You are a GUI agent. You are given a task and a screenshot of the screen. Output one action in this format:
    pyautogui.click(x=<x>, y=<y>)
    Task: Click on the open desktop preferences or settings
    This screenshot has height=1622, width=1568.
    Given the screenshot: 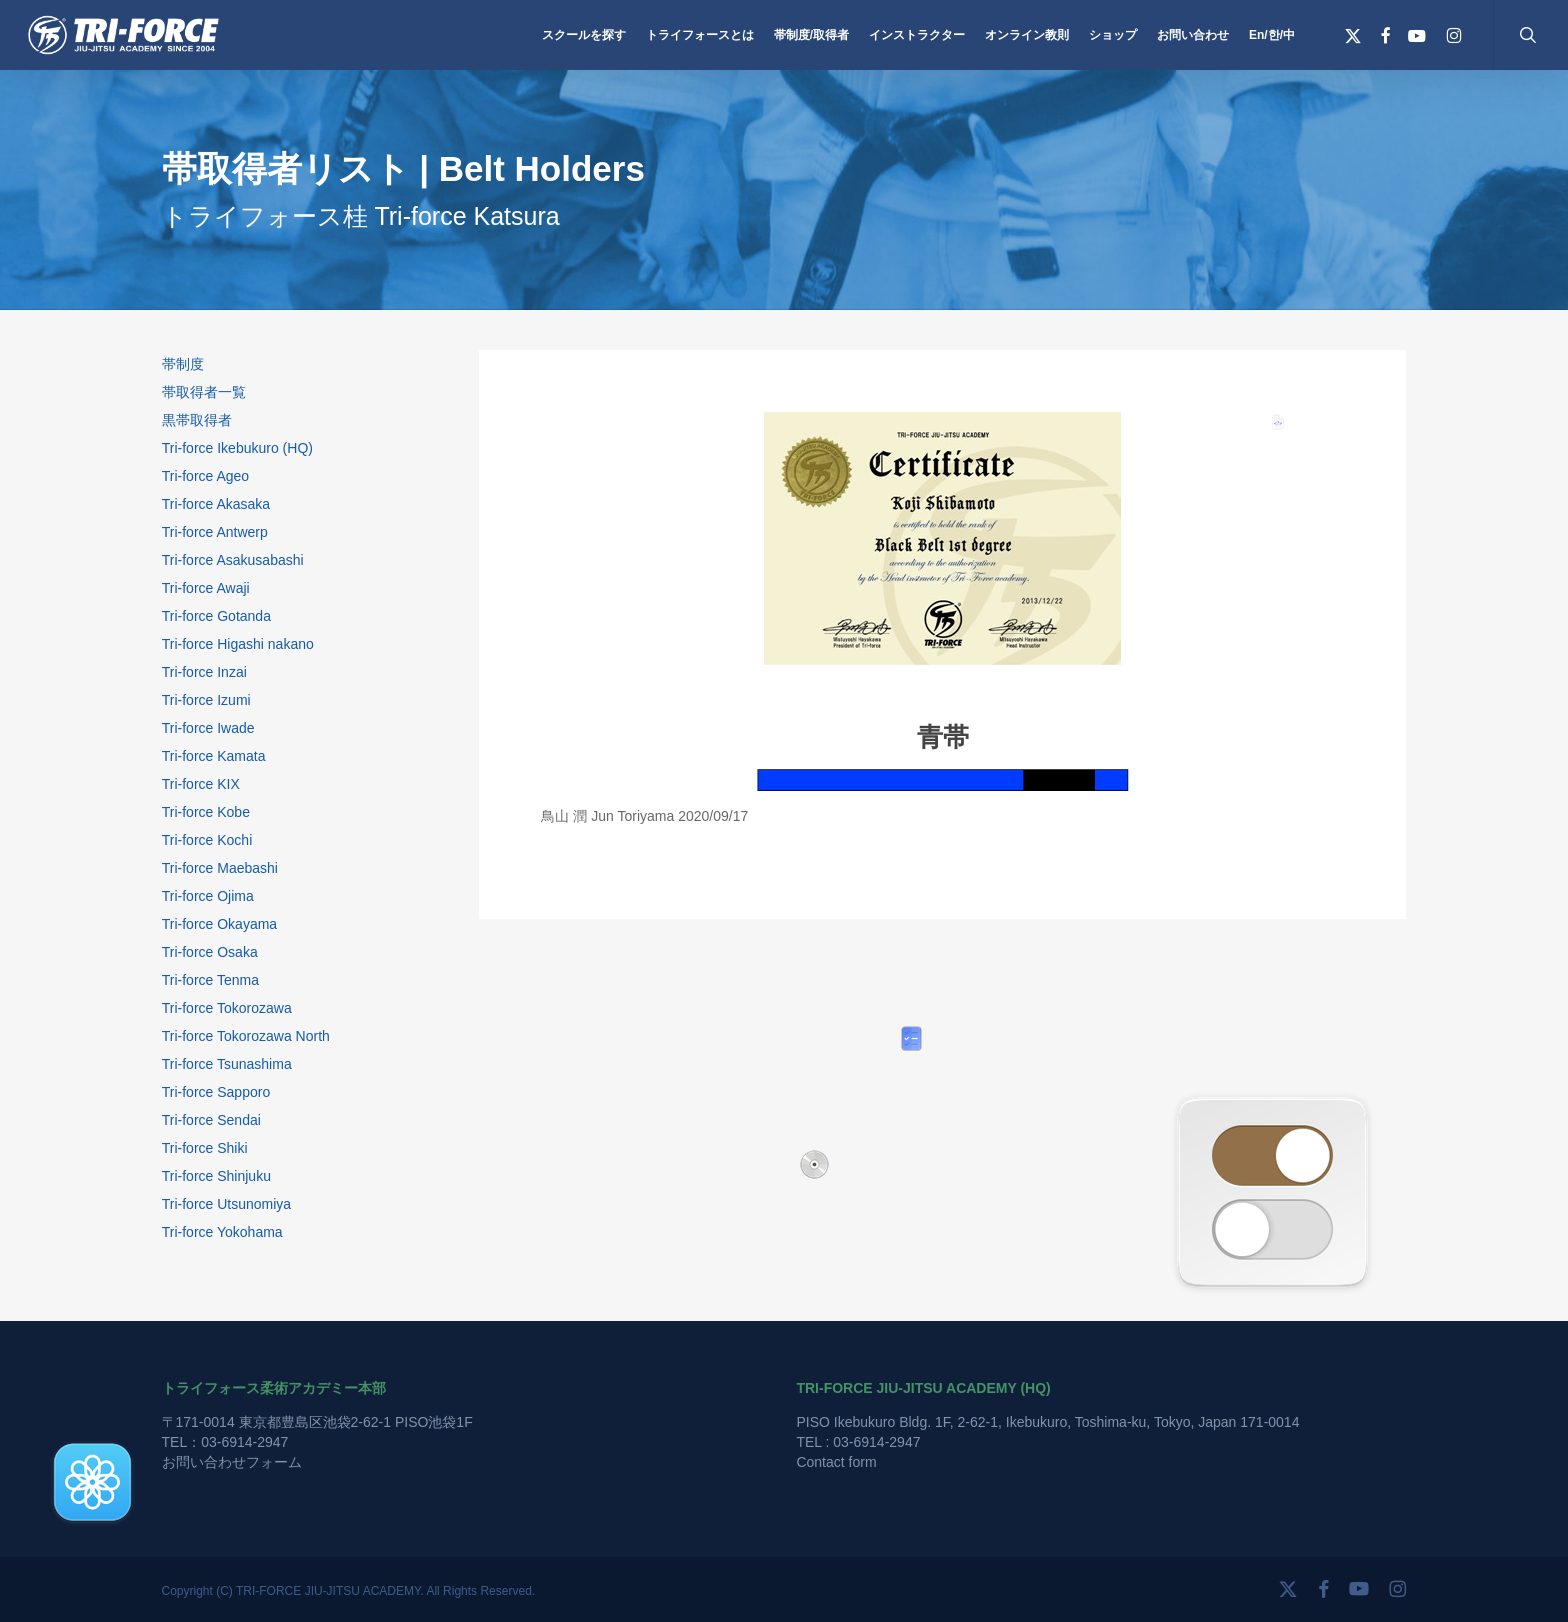 What is the action you would take?
    pyautogui.click(x=1272, y=1192)
    